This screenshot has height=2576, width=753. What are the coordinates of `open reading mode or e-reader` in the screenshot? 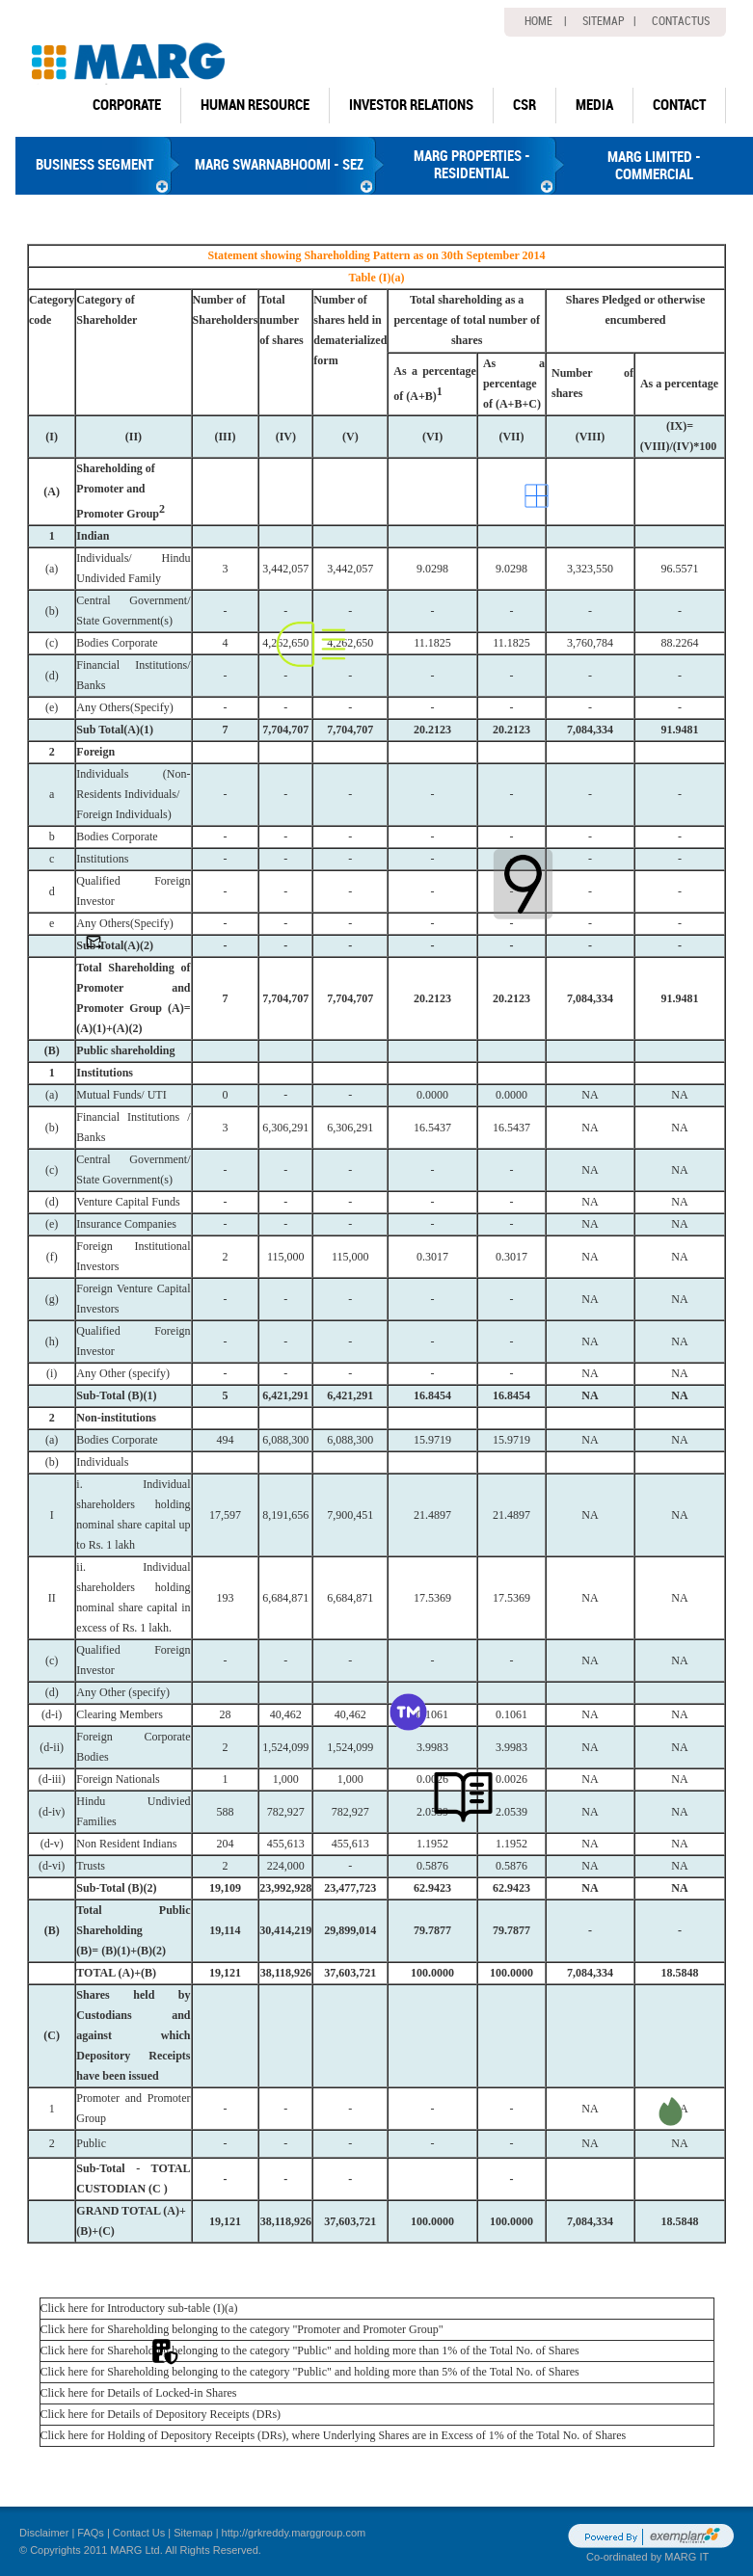 It's located at (463, 1793).